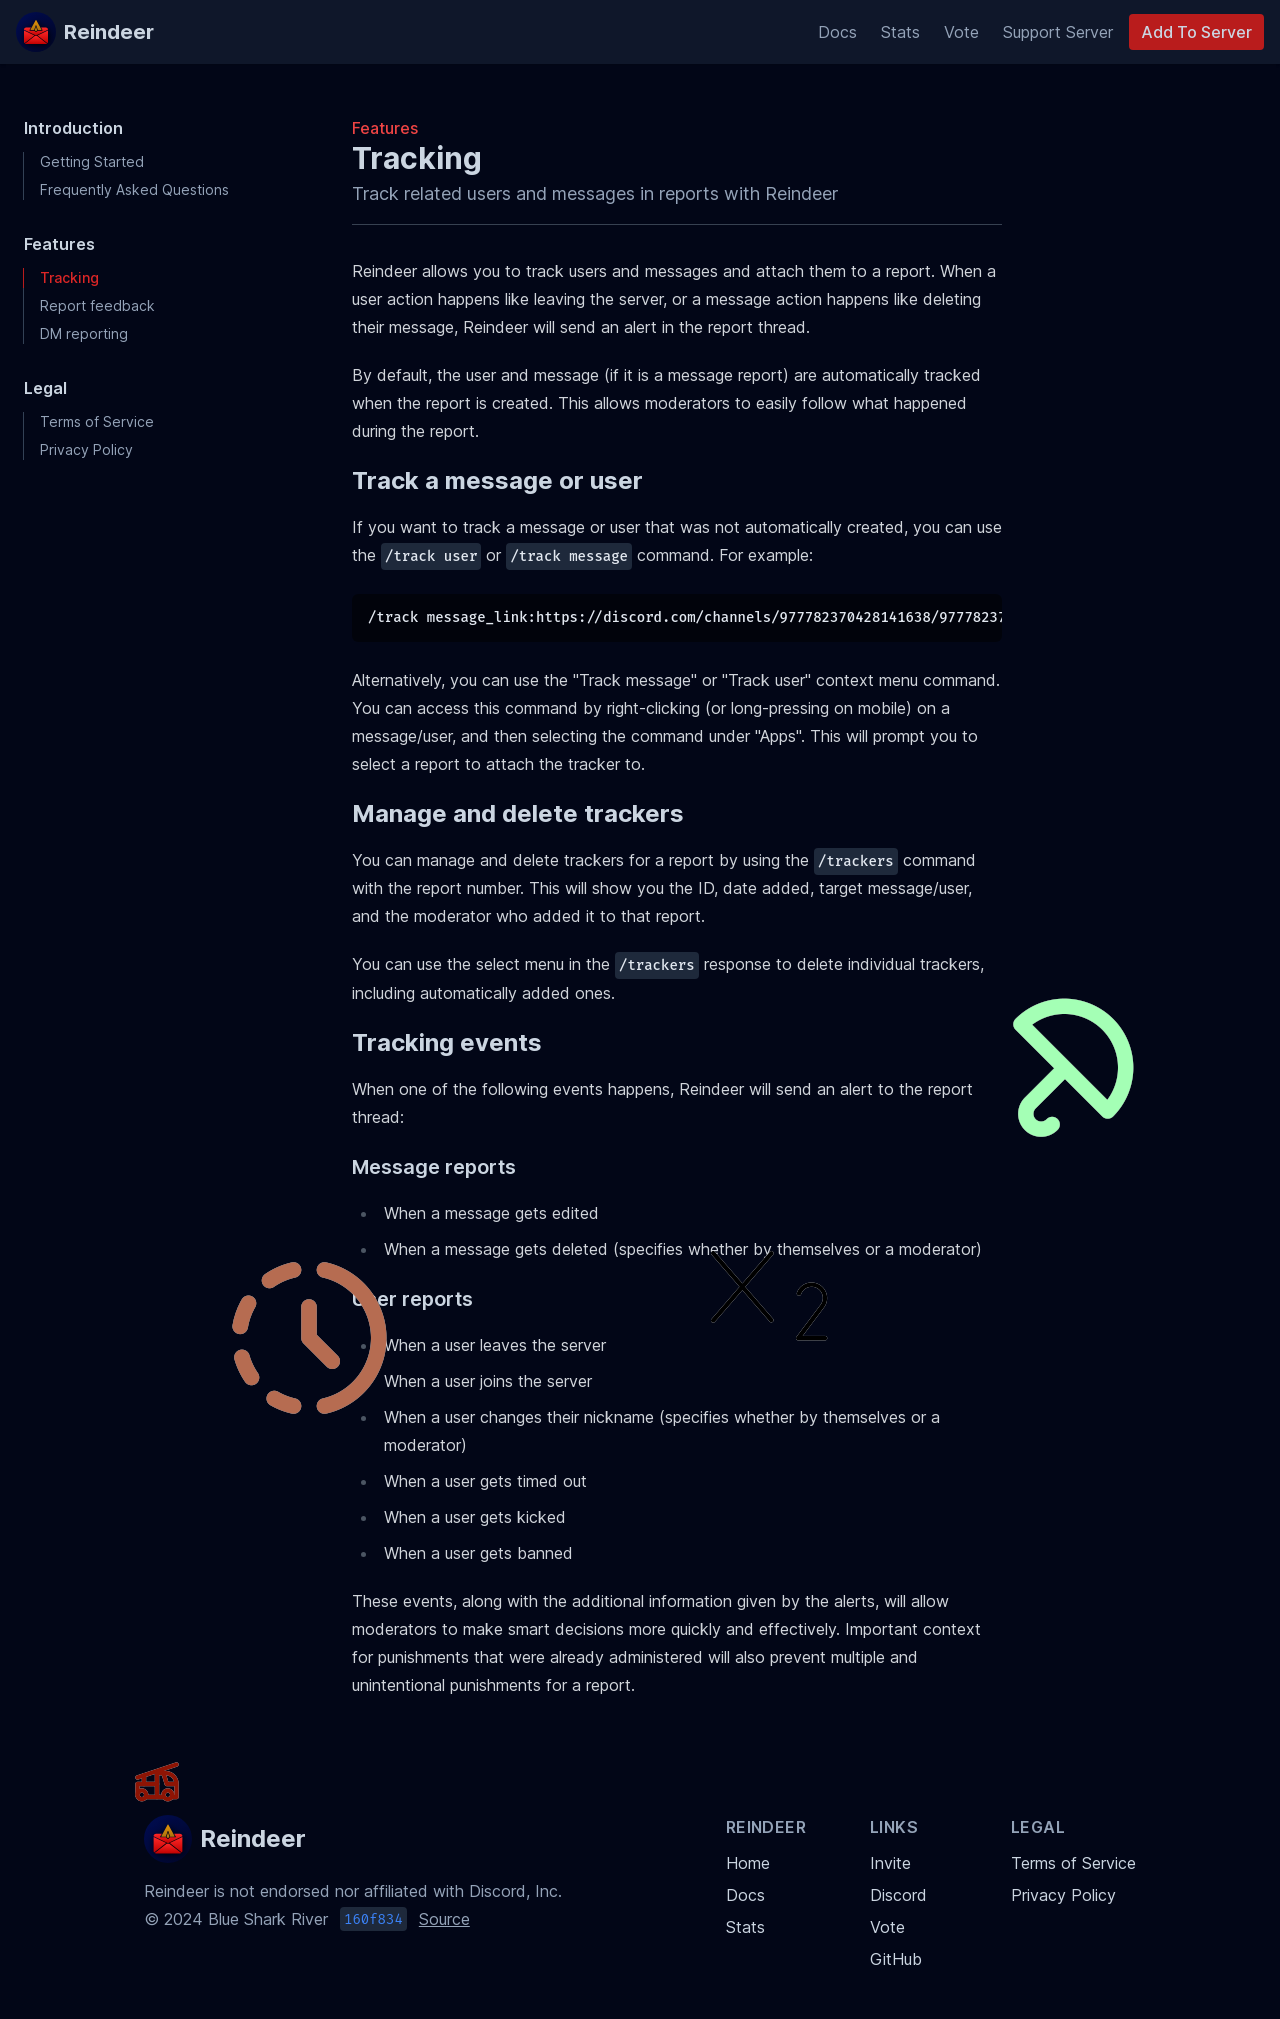  Describe the element at coordinates (309, 1338) in the screenshot. I see `toggle viewing history on or off` at that location.